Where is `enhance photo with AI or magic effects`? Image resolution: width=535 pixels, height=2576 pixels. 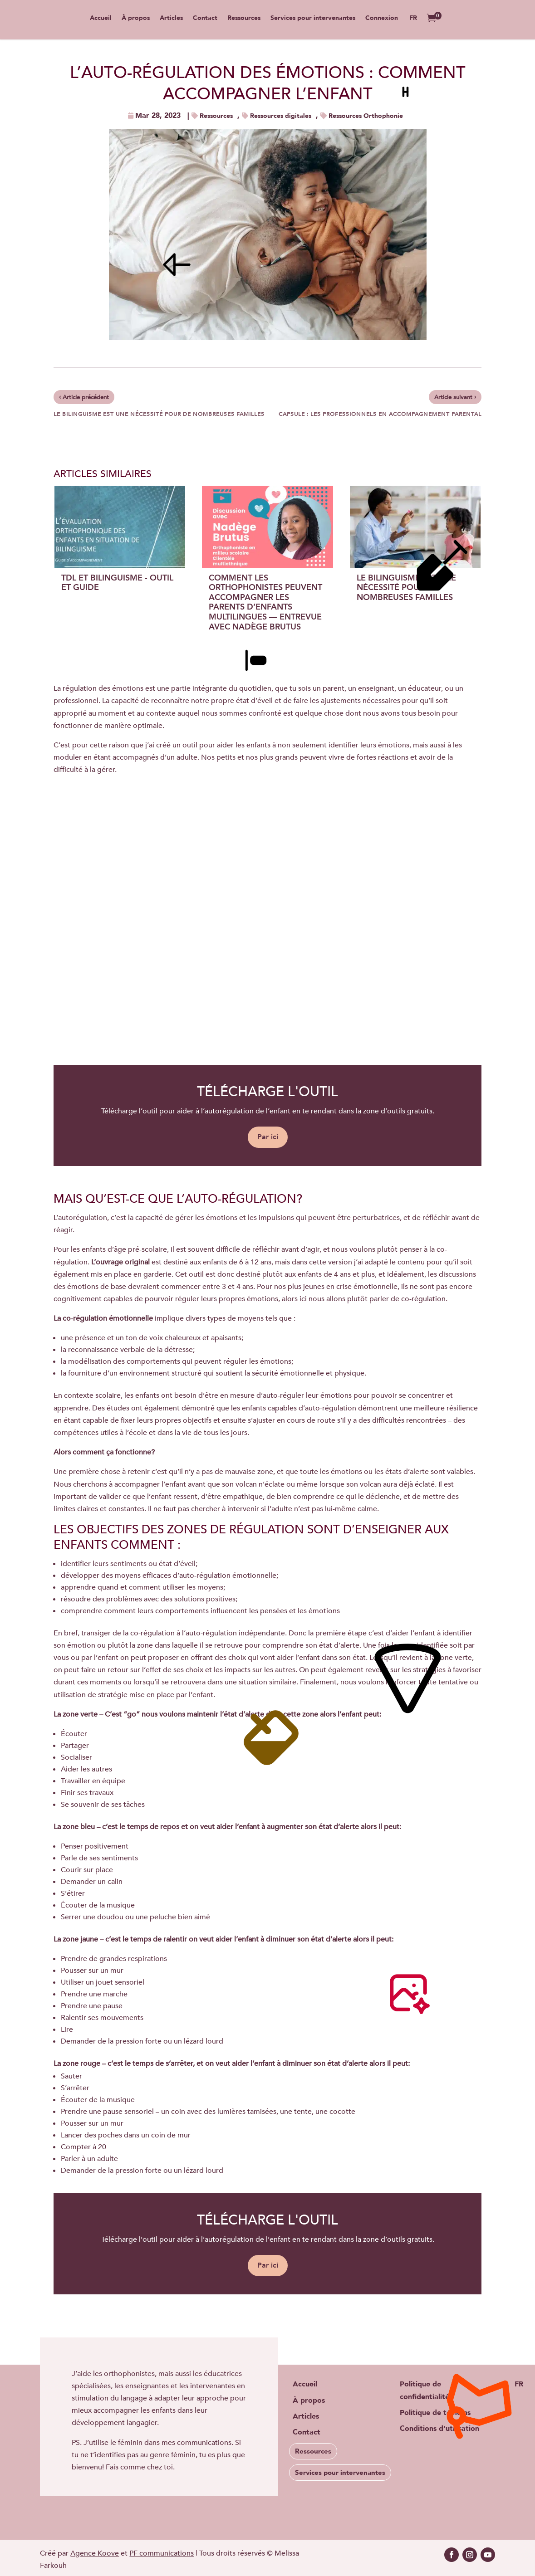 enhance photo with AI or magic effects is located at coordinates (408, 1993).